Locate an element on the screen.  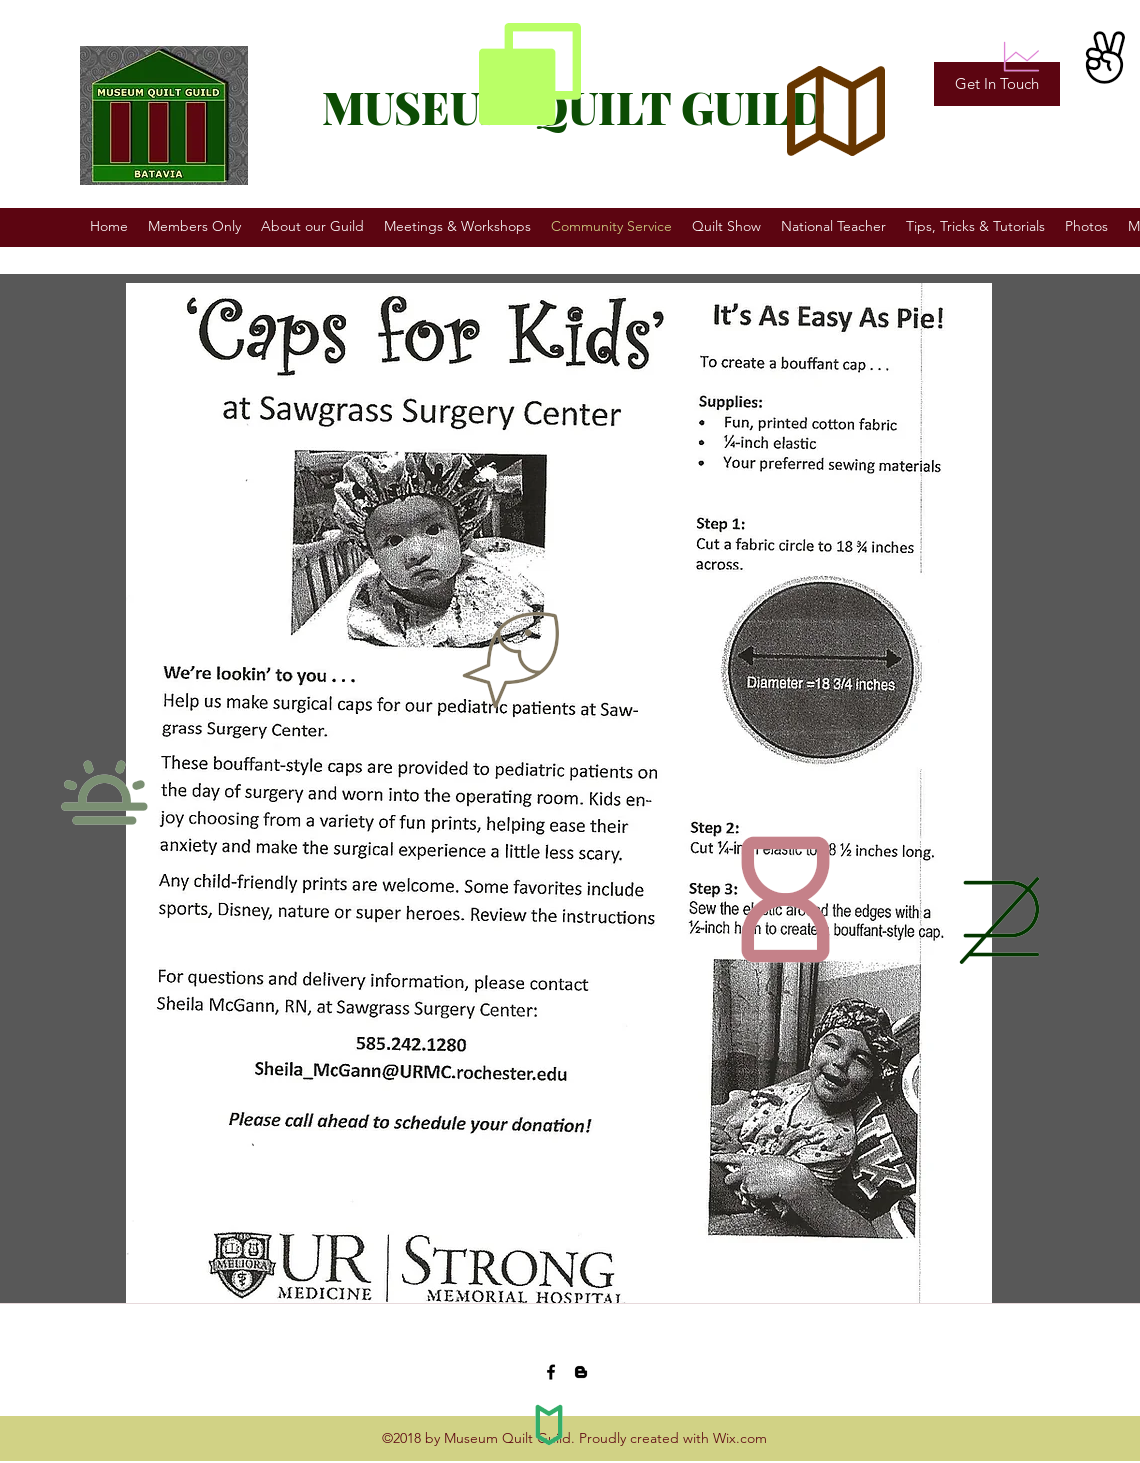
send a peace sign reaction is located at coordinates (1104, 57).